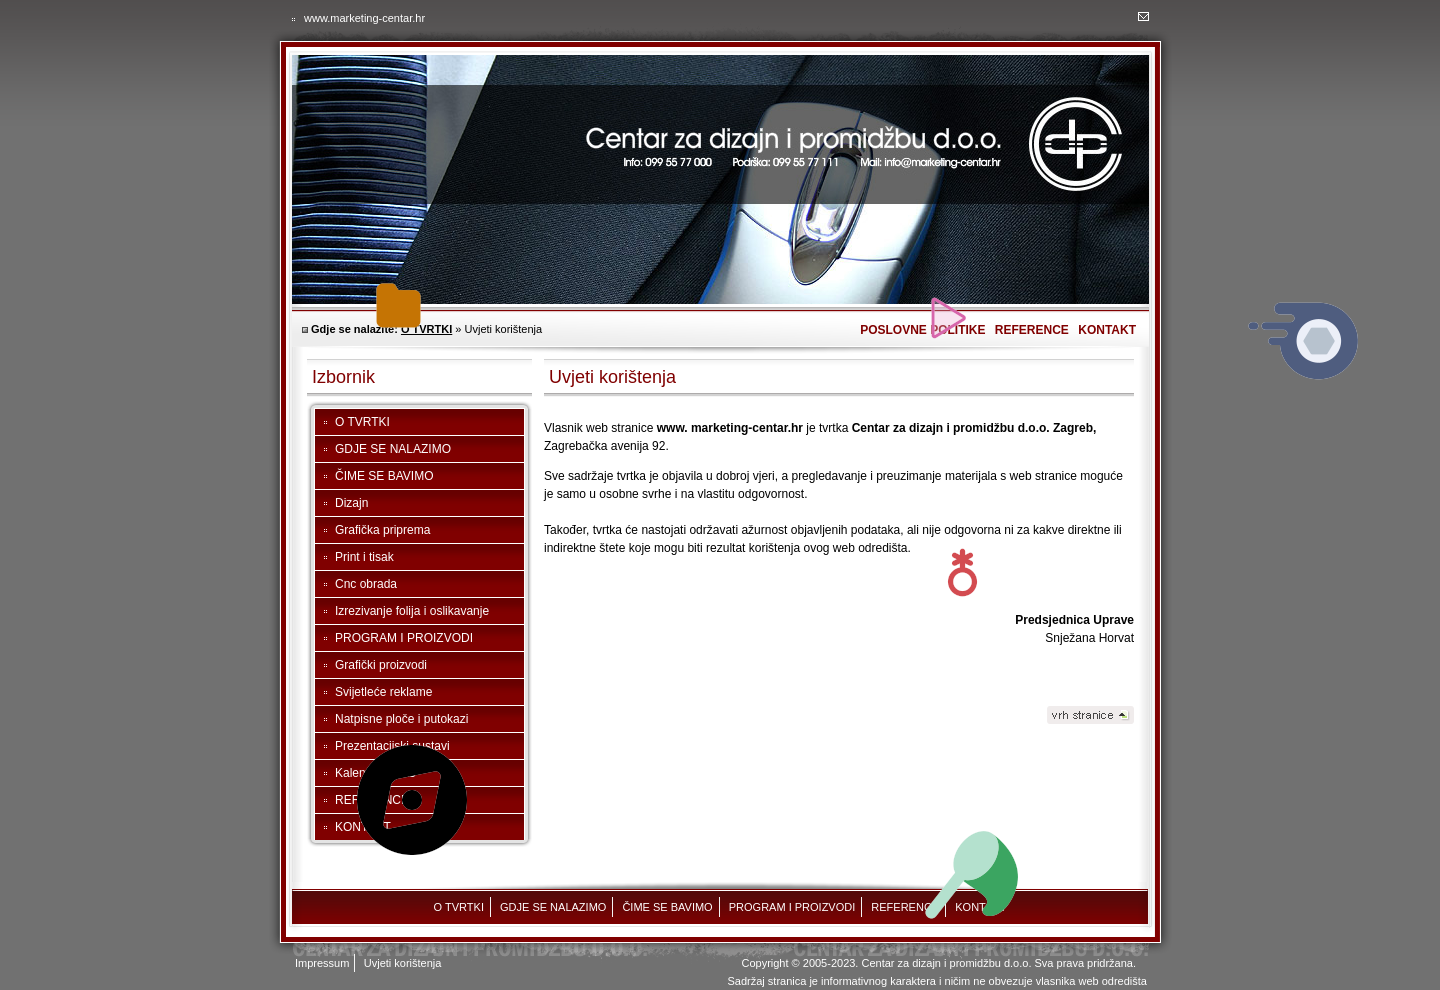  What do you see at coordinates (398, 305) in the screenshot?
I see `open folder to view files` at bounding box center [398, 305].